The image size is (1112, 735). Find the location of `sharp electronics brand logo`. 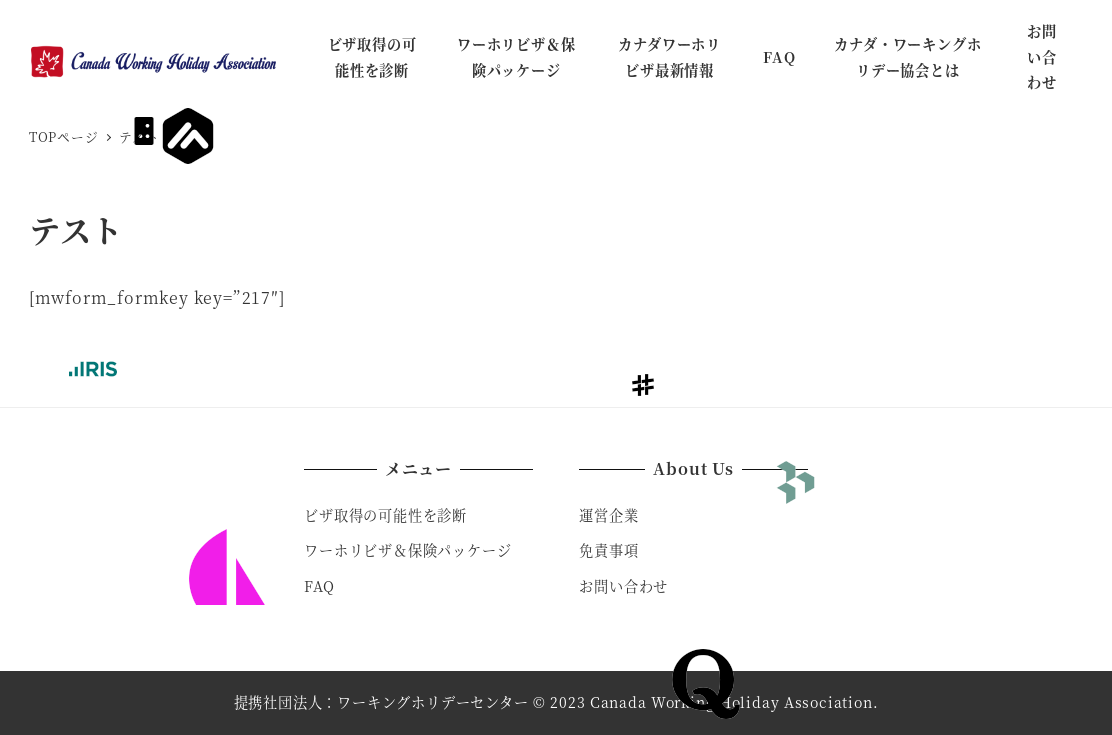

sharp electronics brand logo is located at coordinates (643, 385).